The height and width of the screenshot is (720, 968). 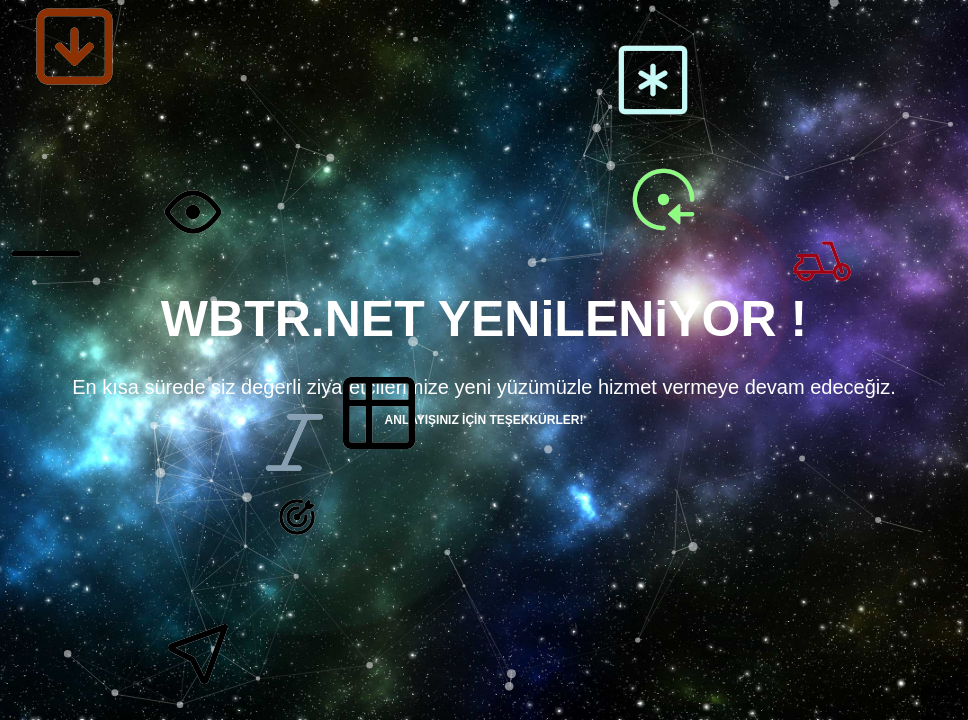 I want to click on apply italic formatting to selected text, so click(x=294, y=442).